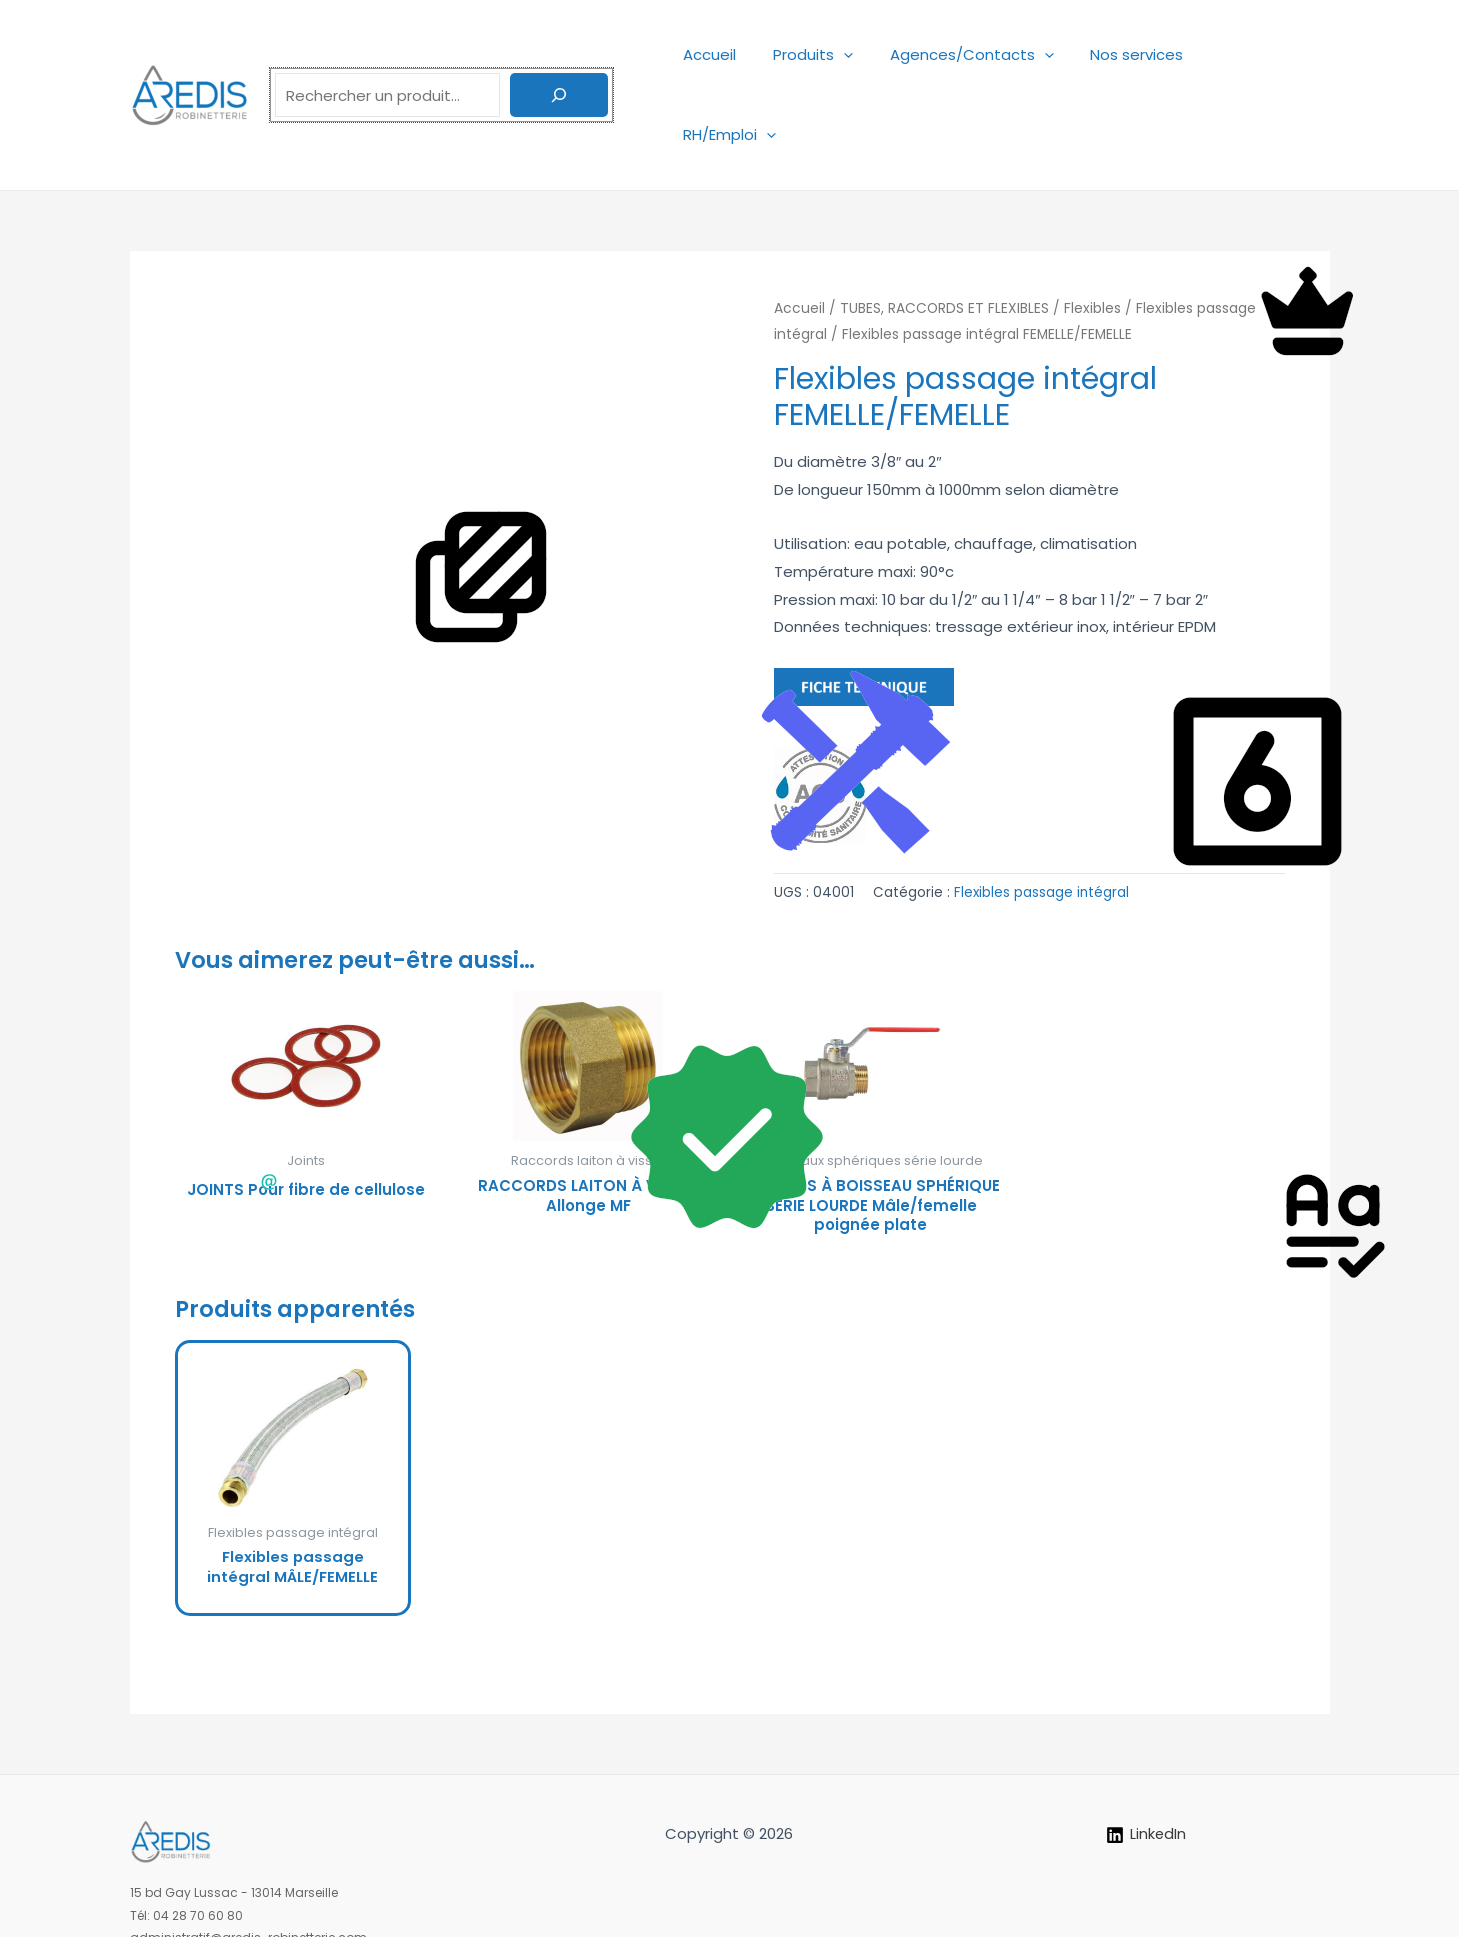 This screenshot has width=1459, height=1937. I want to click on indicates a verified discord server, so click(727, 1137).